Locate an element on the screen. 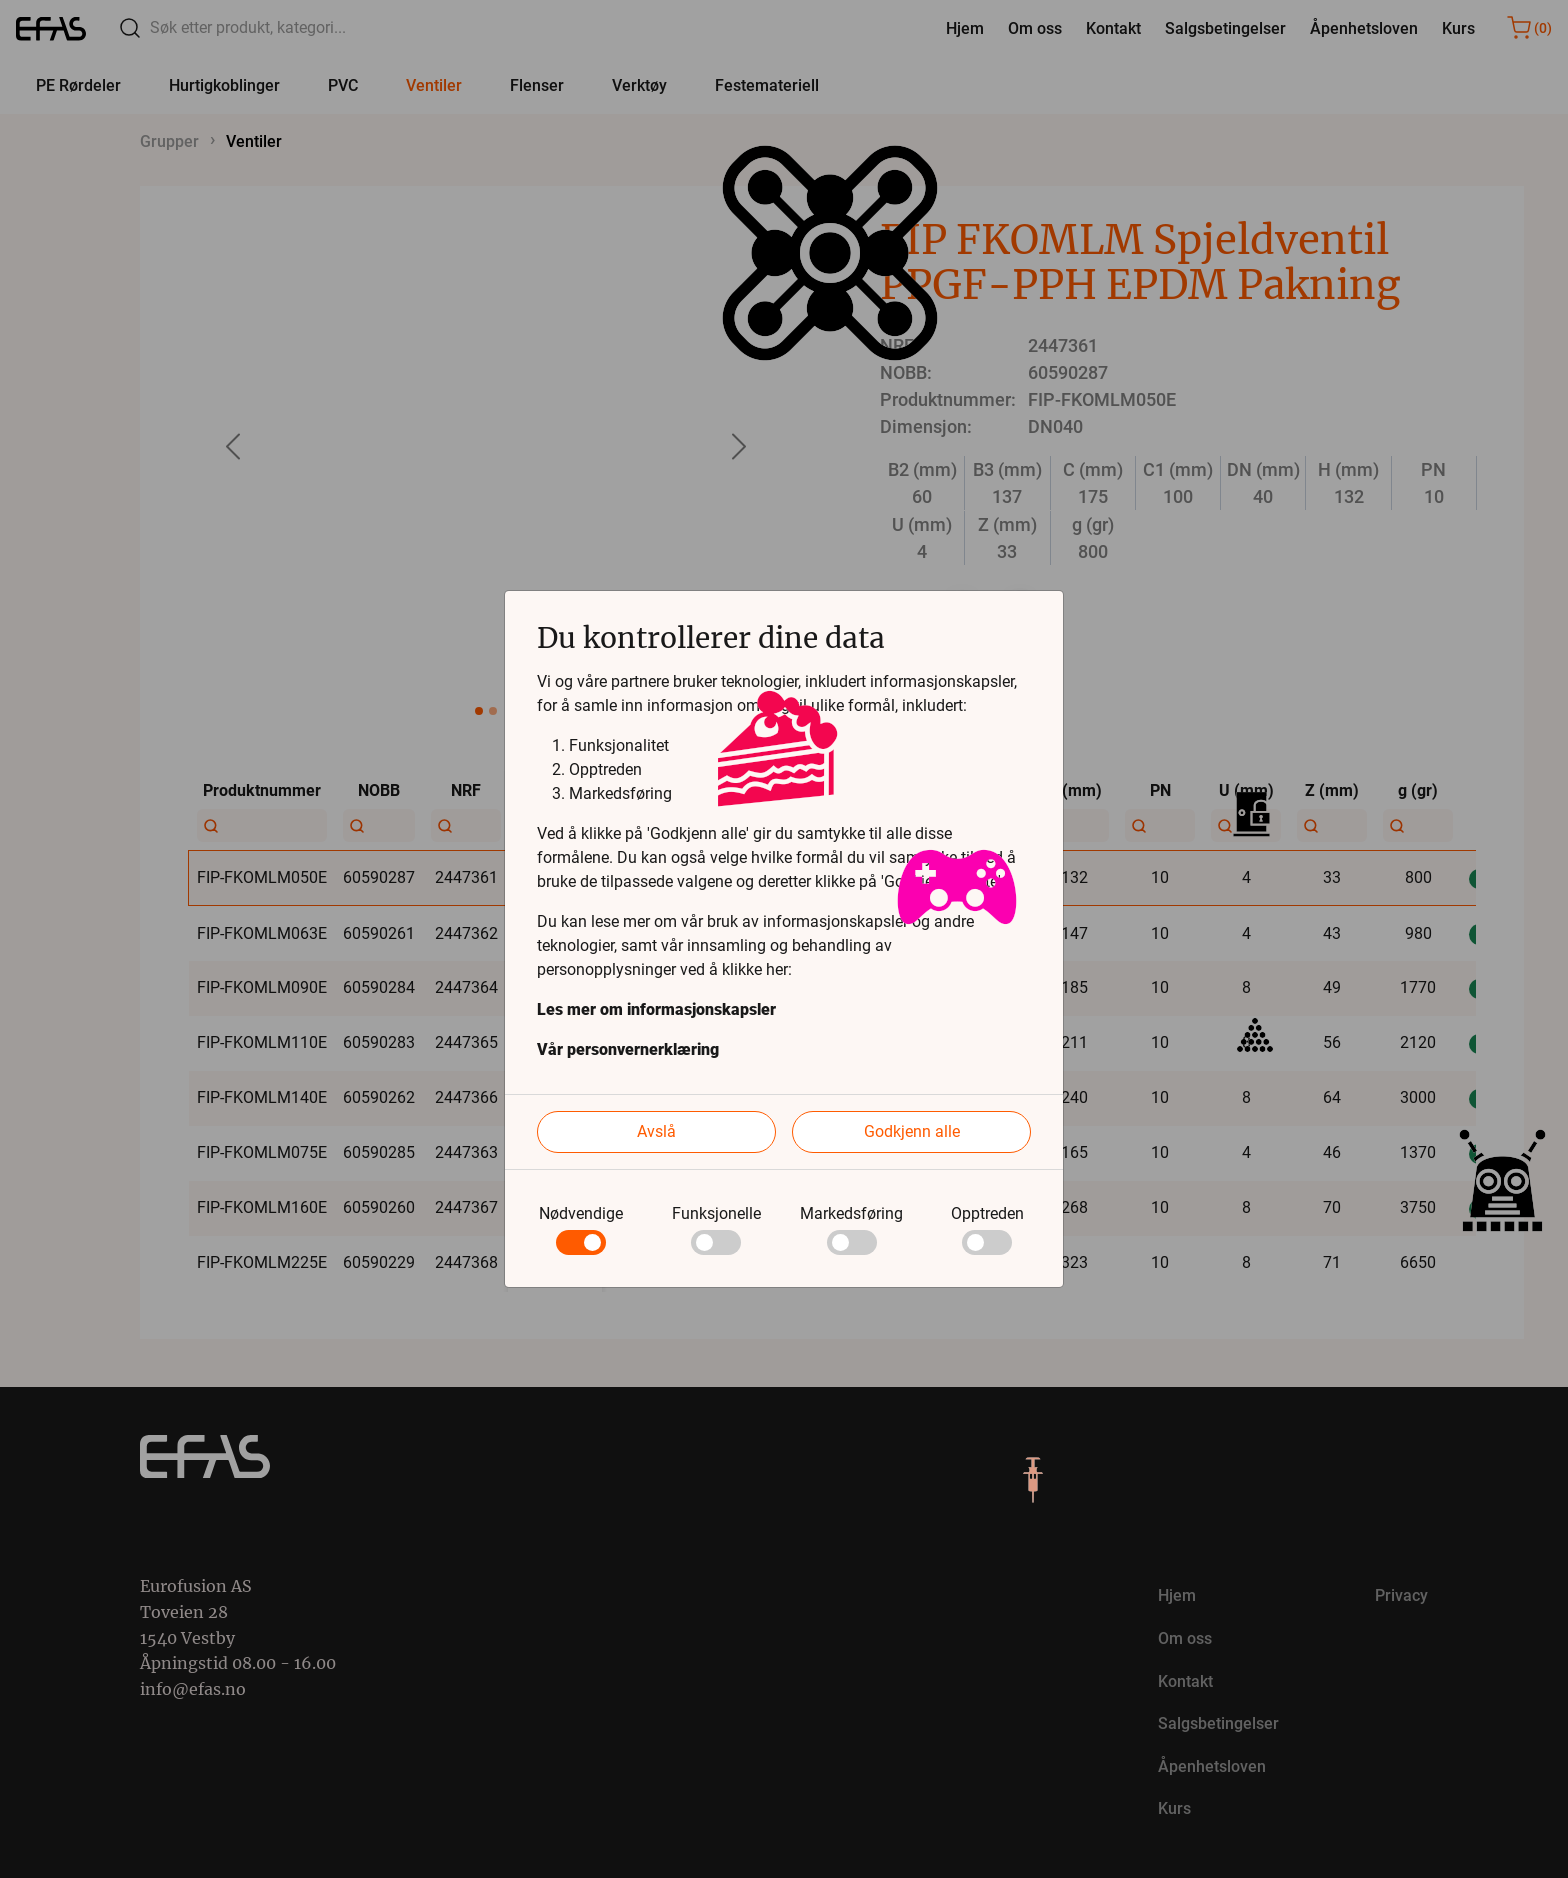 This screenshot has height=1878, width=1568. access health or medical settings is located at coordinates (1033, 1480).